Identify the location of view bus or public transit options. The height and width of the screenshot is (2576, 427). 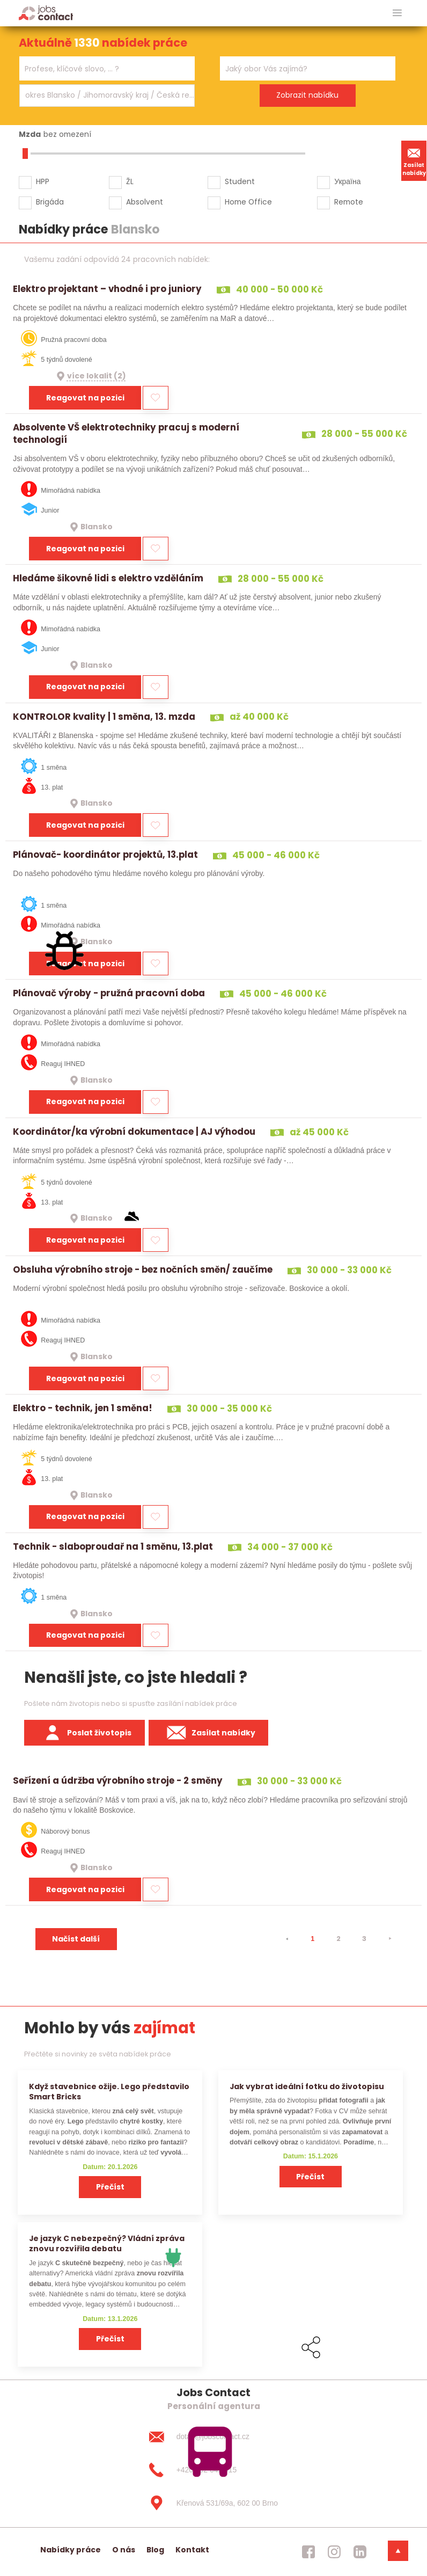
(210, 2451).